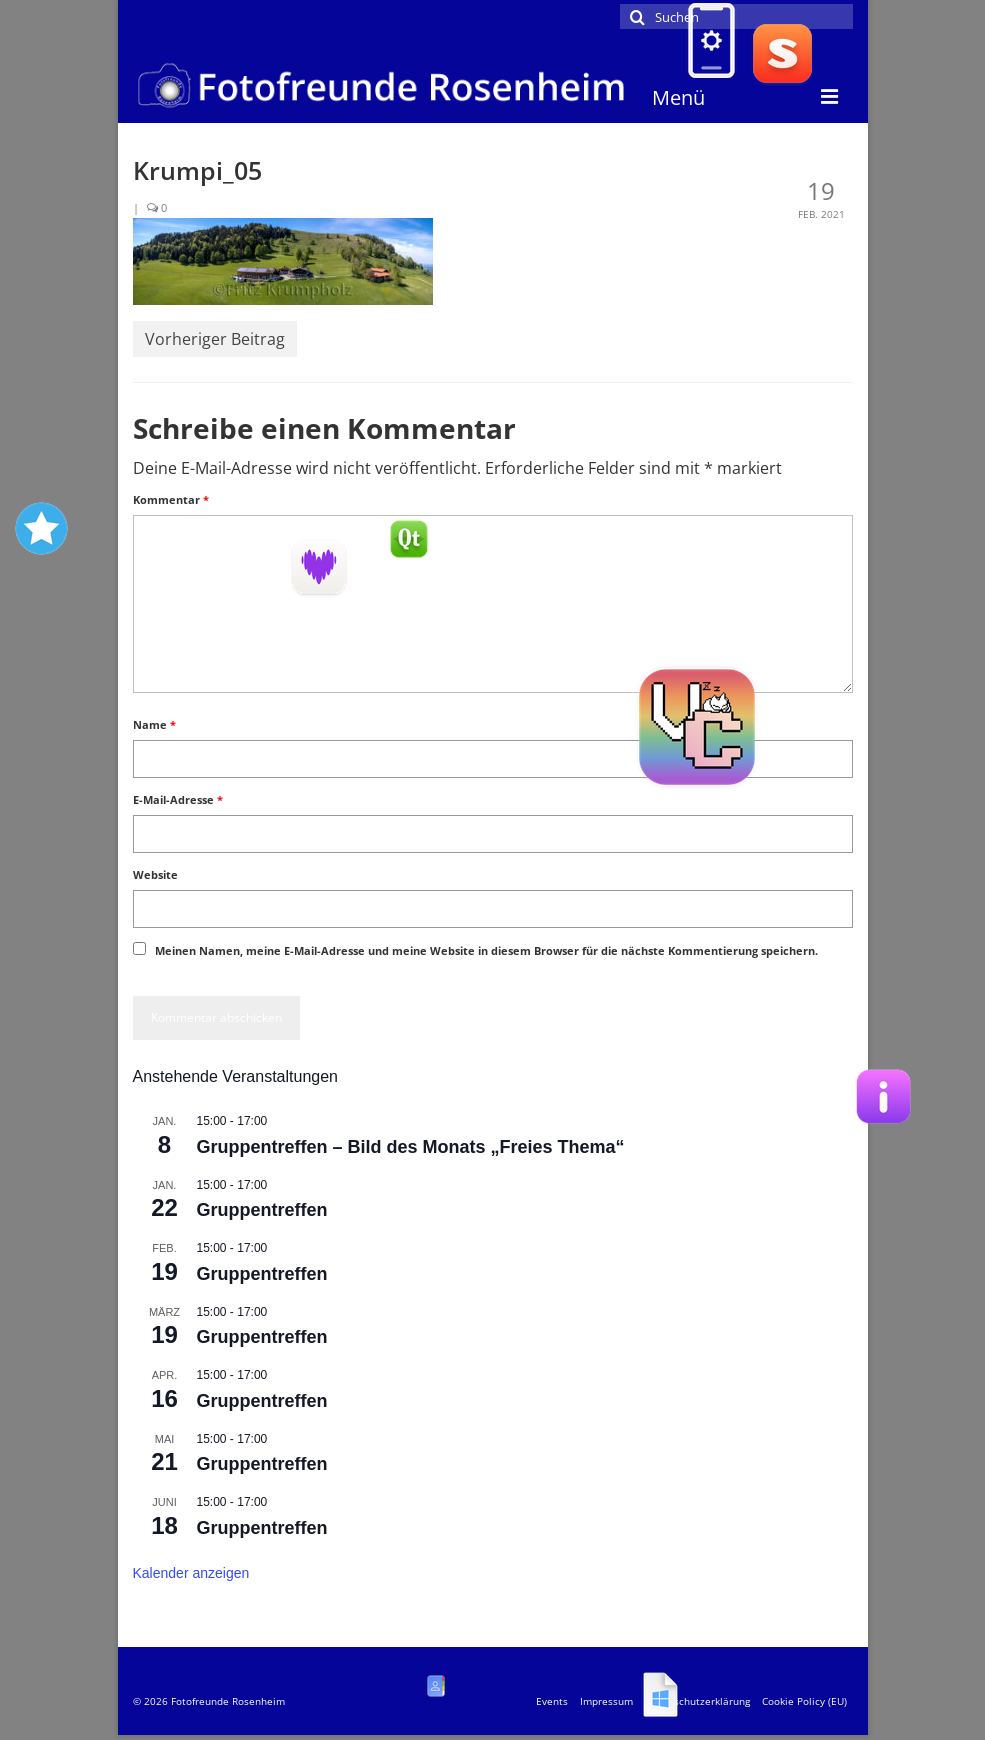  What do you see at coordinates (41, 528) in the screenshot?
I see `indicates a favorited or starred item` at bounding box center [41, 528].